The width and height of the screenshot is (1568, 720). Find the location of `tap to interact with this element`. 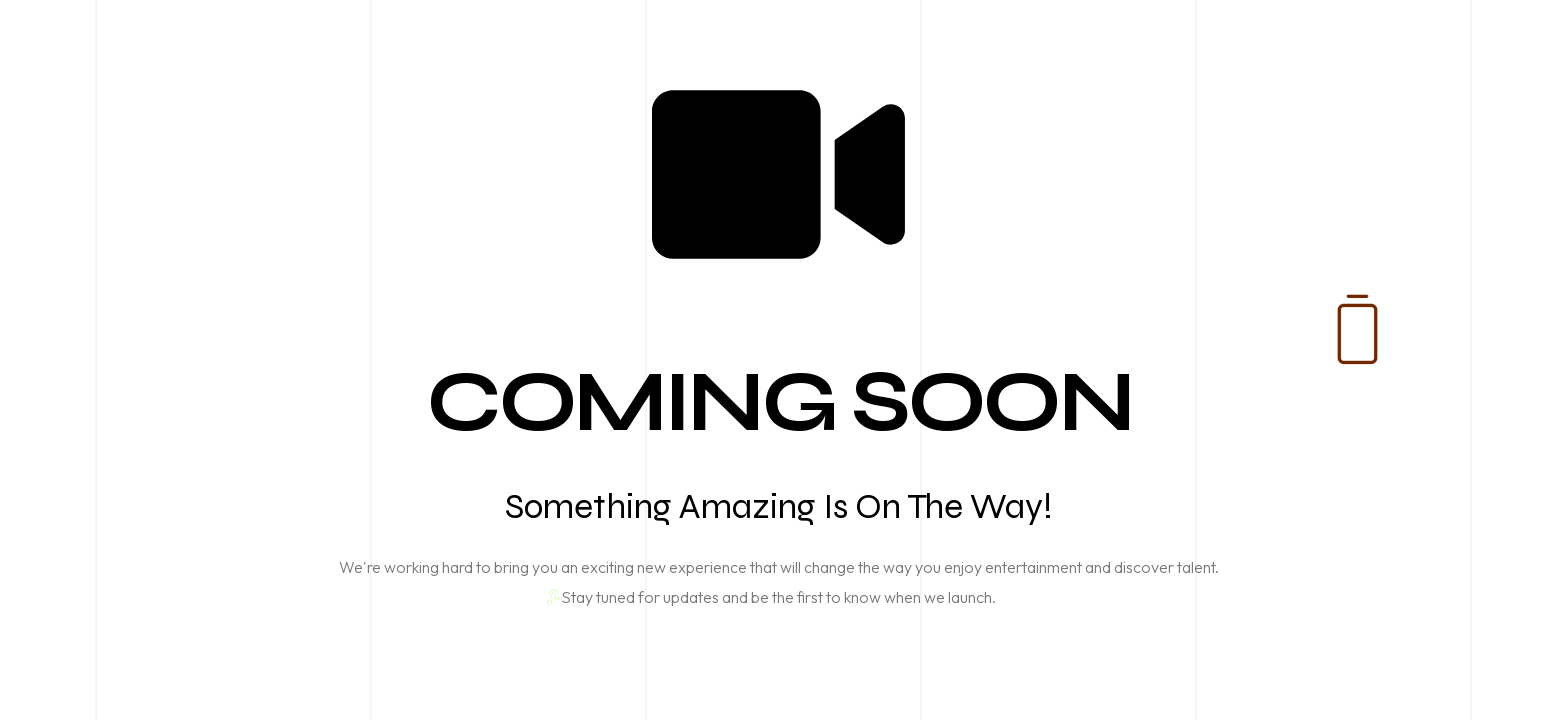

tap to interact with this element is located at coordinates (554, 598).